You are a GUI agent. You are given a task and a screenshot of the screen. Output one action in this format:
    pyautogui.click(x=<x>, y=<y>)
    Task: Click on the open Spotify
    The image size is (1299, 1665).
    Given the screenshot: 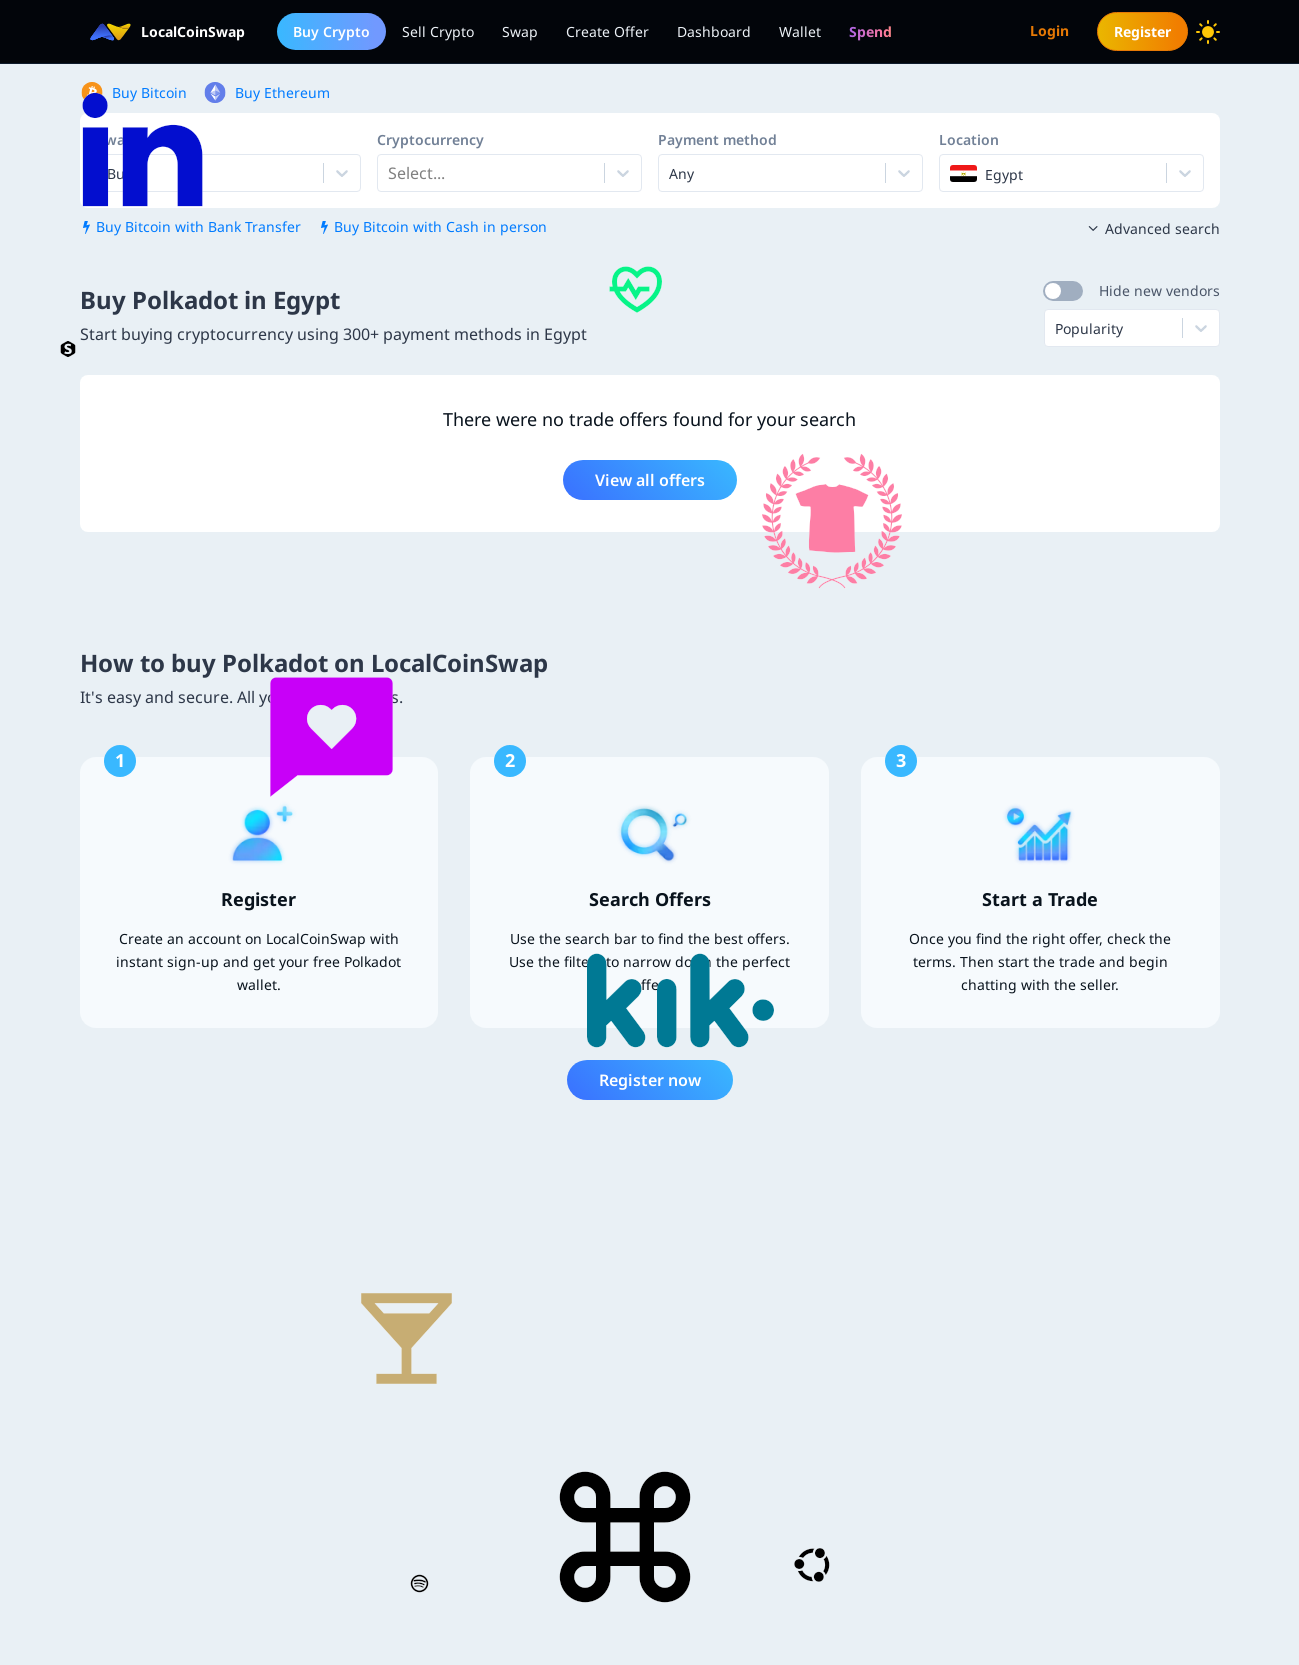 What is the action you would take?
    pyautogui.click(x=419, y=1583)
    